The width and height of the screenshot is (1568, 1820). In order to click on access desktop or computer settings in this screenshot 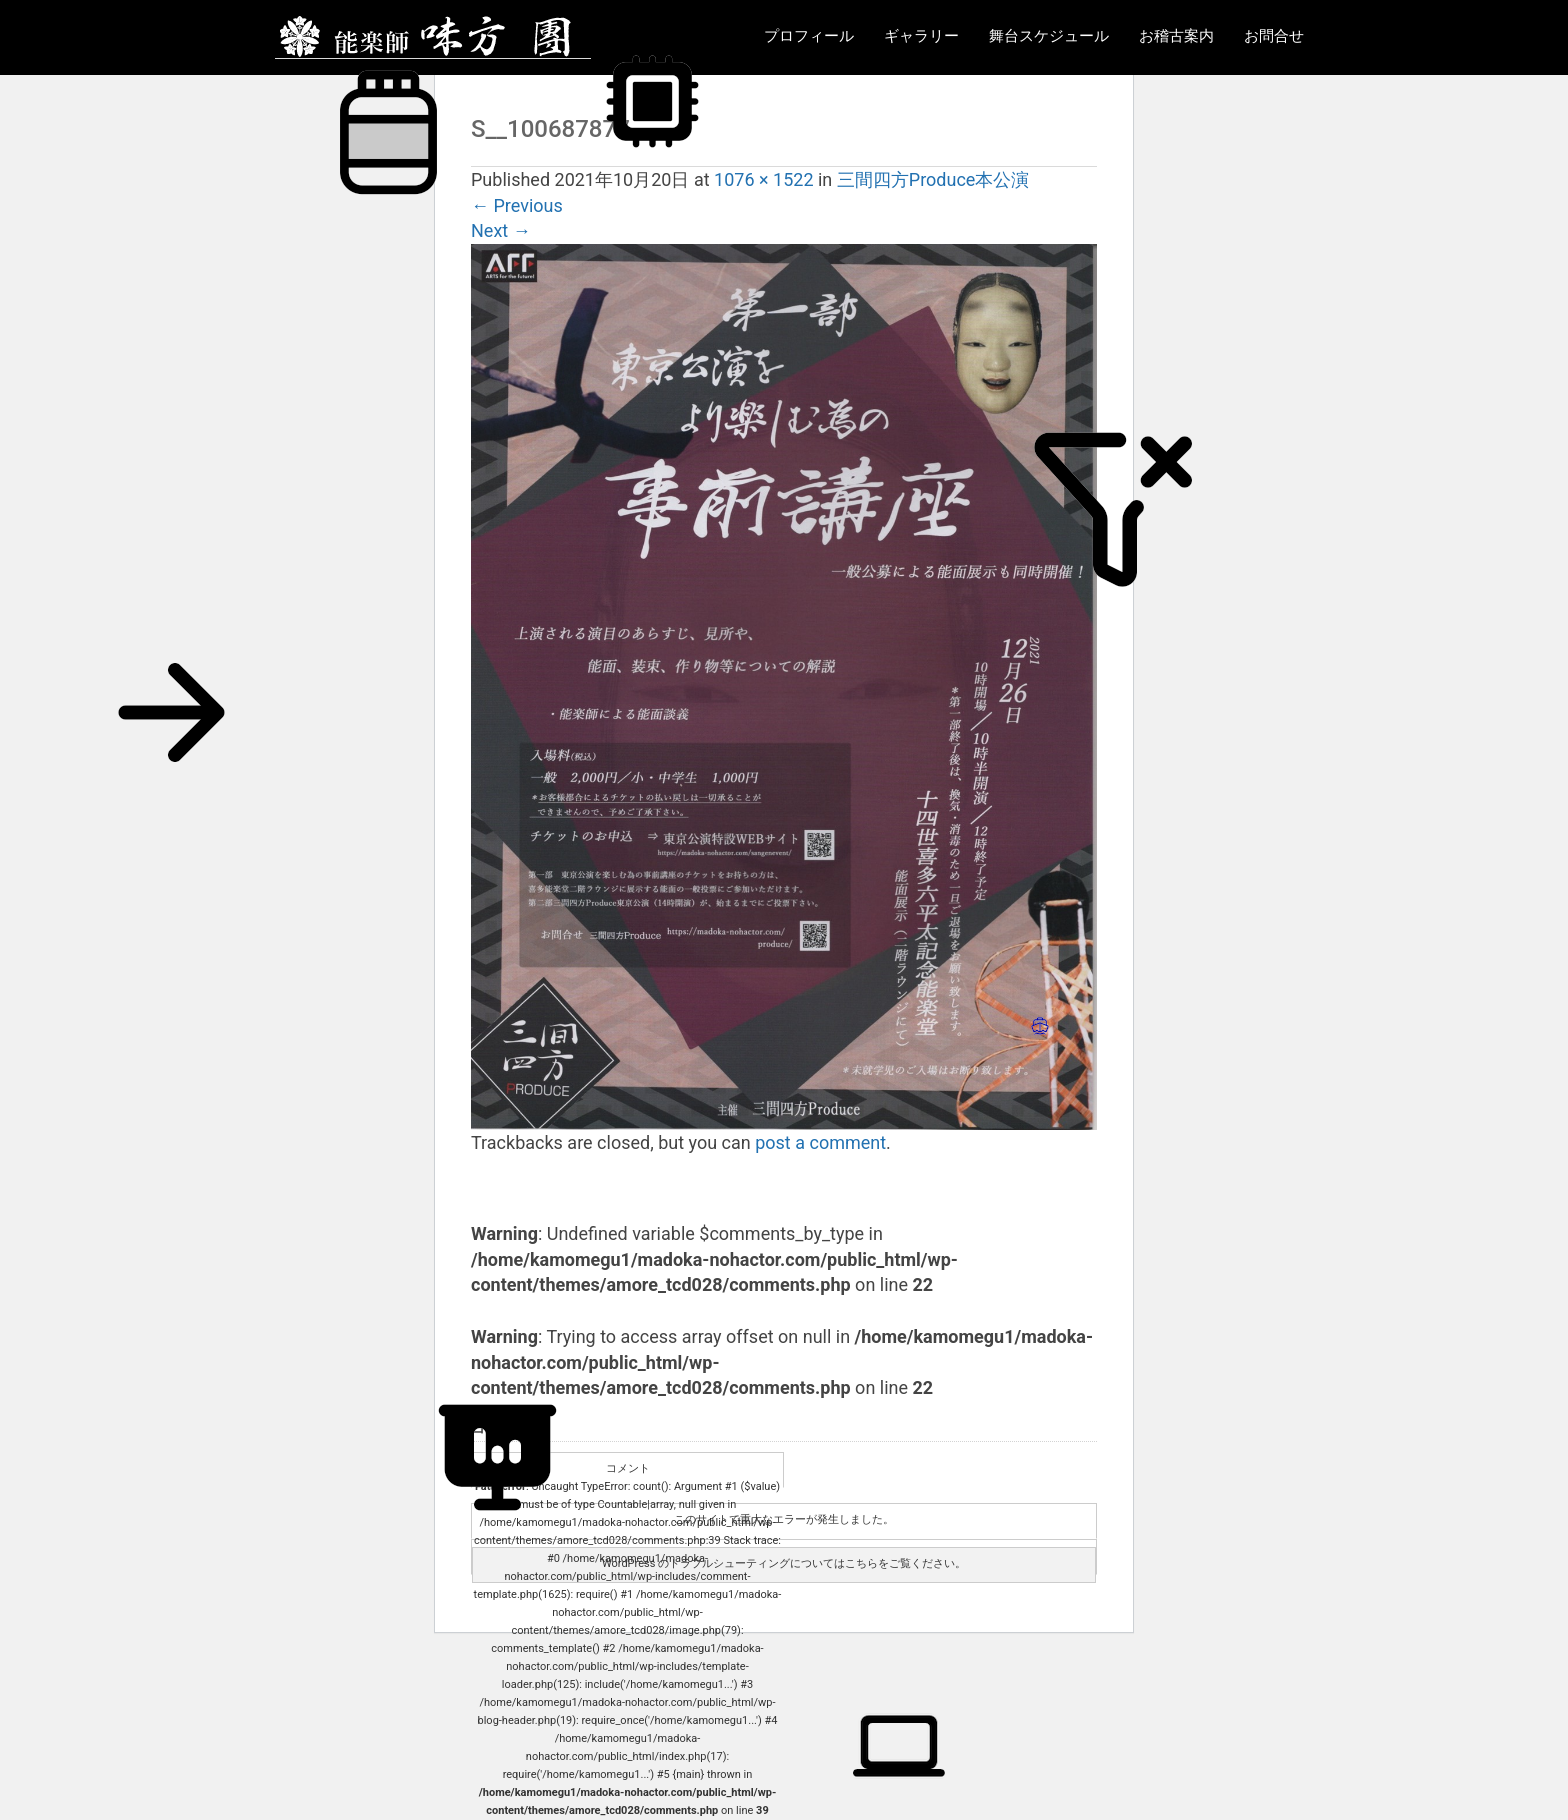, I will do `click(899, 1746)`.